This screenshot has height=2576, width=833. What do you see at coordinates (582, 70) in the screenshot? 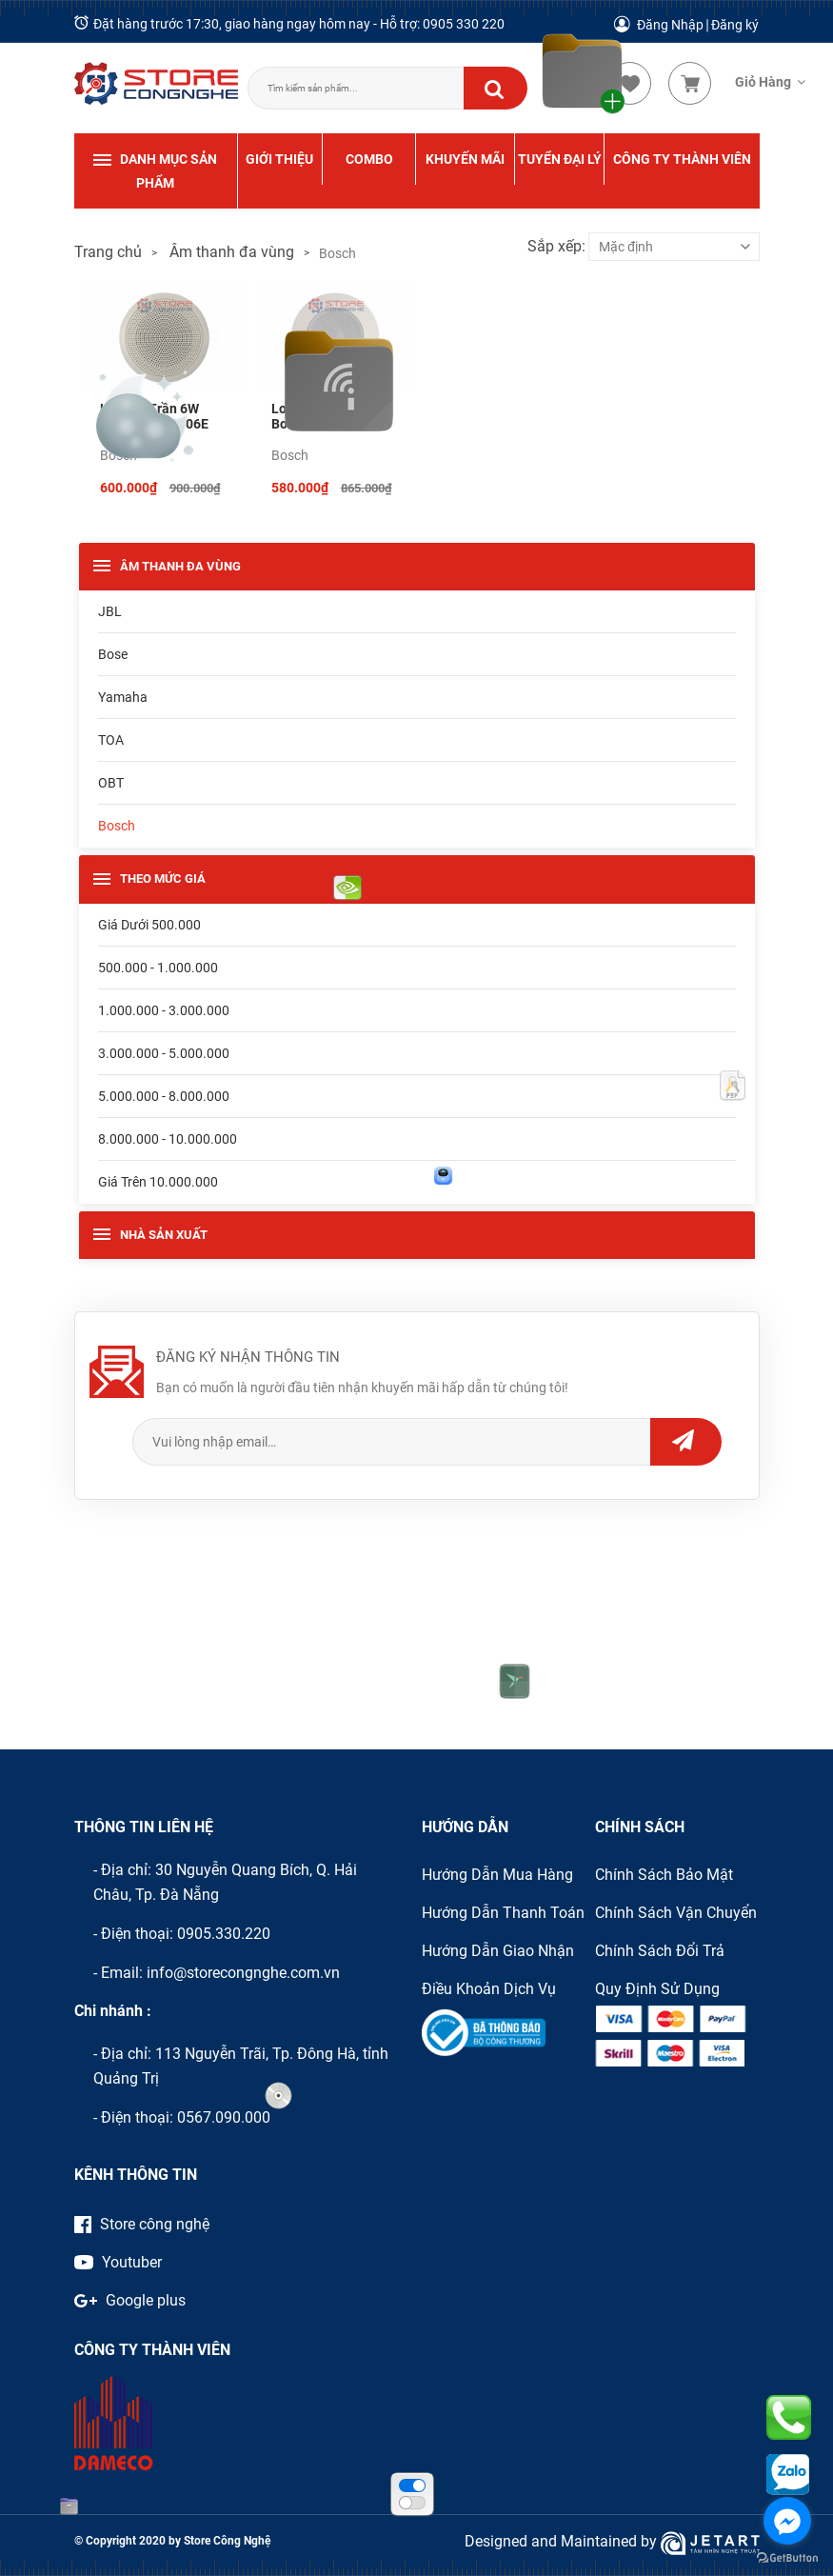
I see `create a new folder` at bounding box center [582, 70].